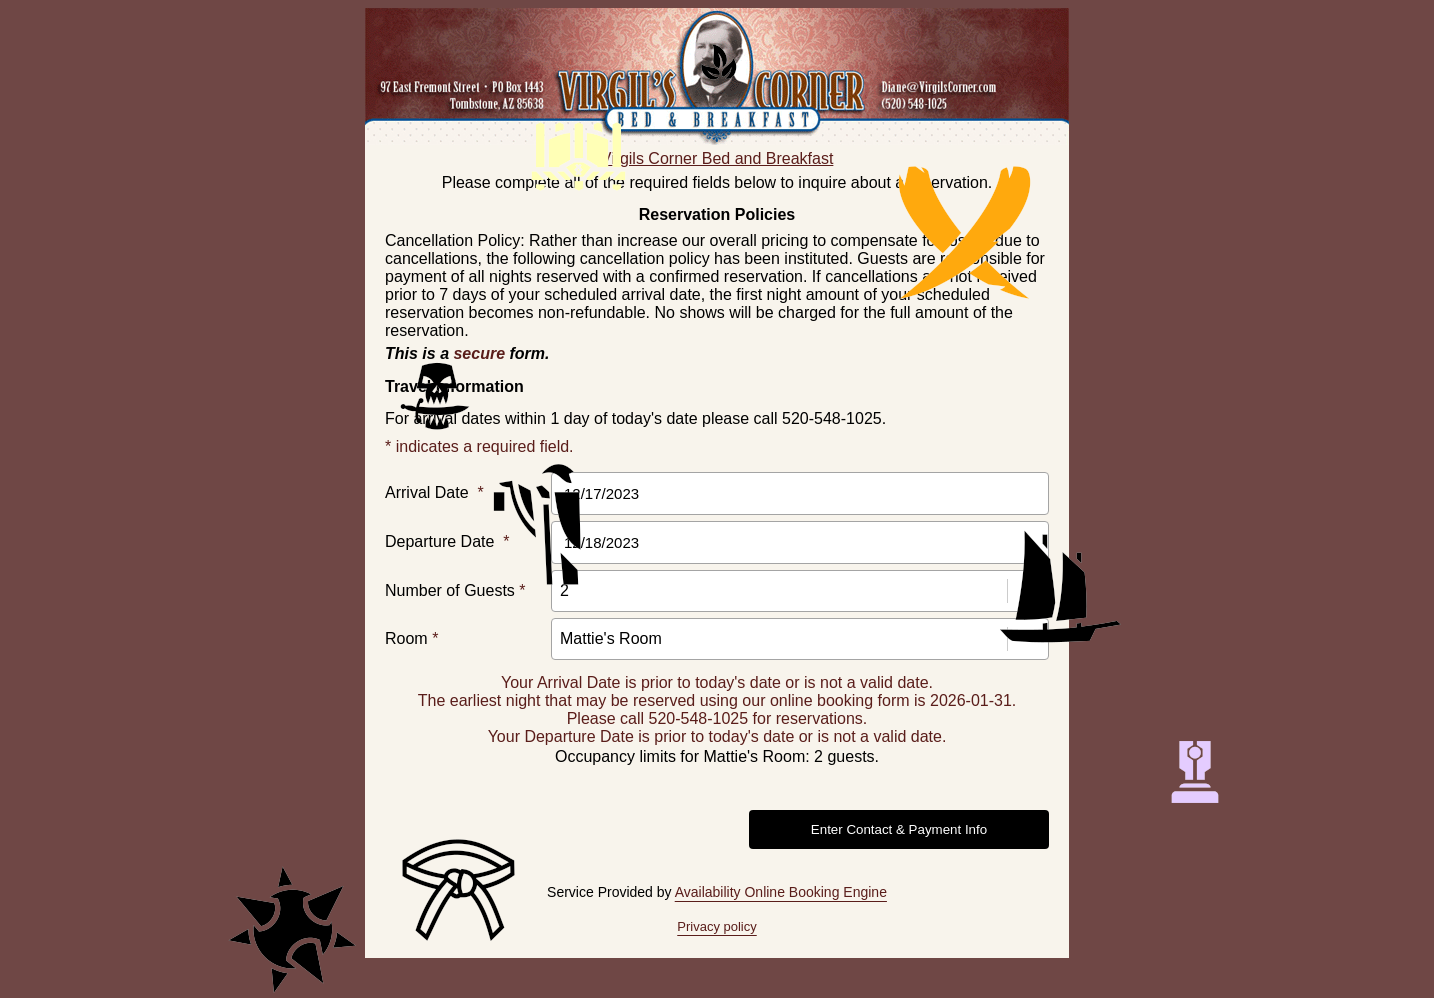 The image size is (1434, 998). Describe the element at coordinates (1060, 586) in the screenshot. I see `select a sailing boat or nautical vessel` at that location.